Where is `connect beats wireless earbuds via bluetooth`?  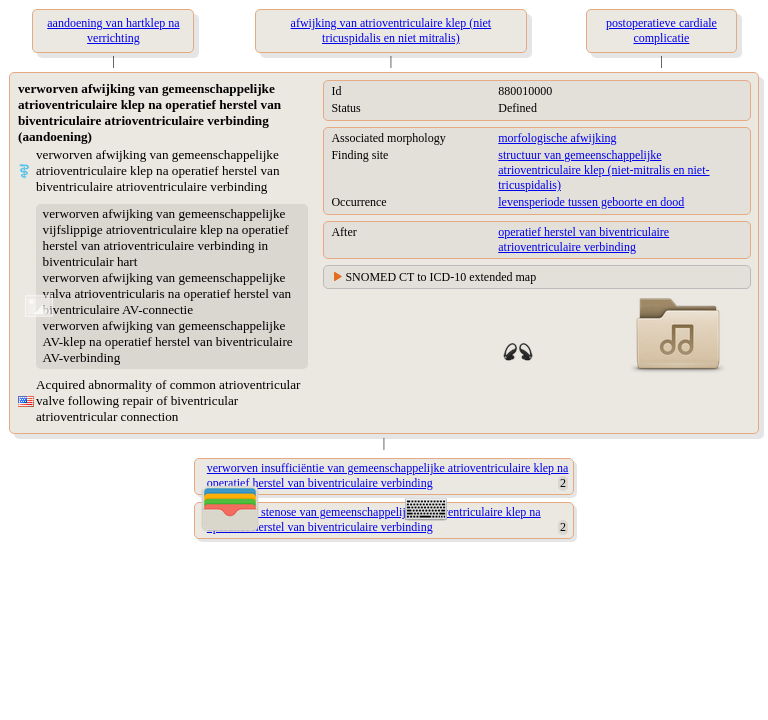
connect beats wireless earbuds via bluetooth is located at coordinates (518, 353).